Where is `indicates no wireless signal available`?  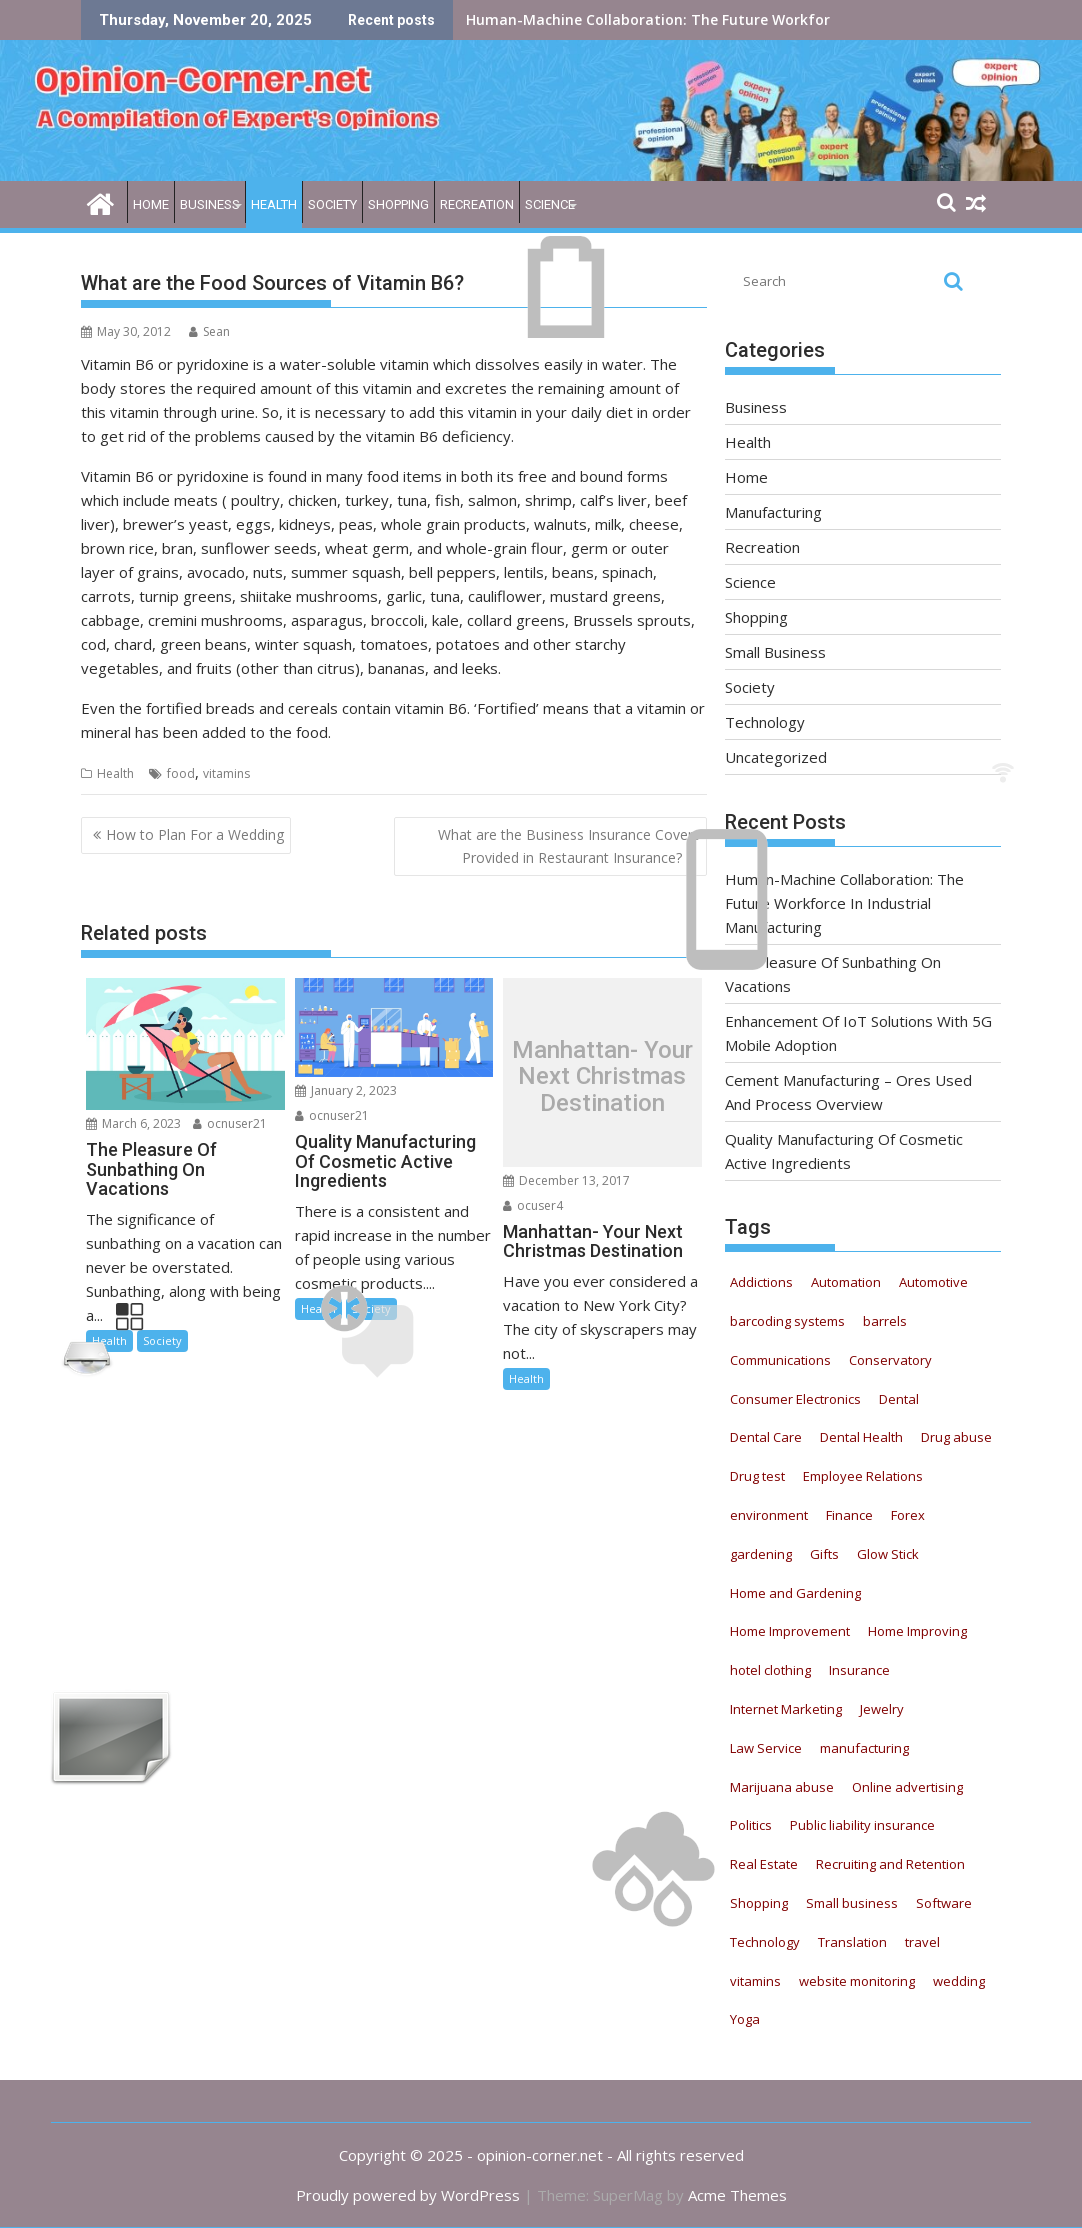 indicates no wireless signal available is located at coordinates (1003, 772).